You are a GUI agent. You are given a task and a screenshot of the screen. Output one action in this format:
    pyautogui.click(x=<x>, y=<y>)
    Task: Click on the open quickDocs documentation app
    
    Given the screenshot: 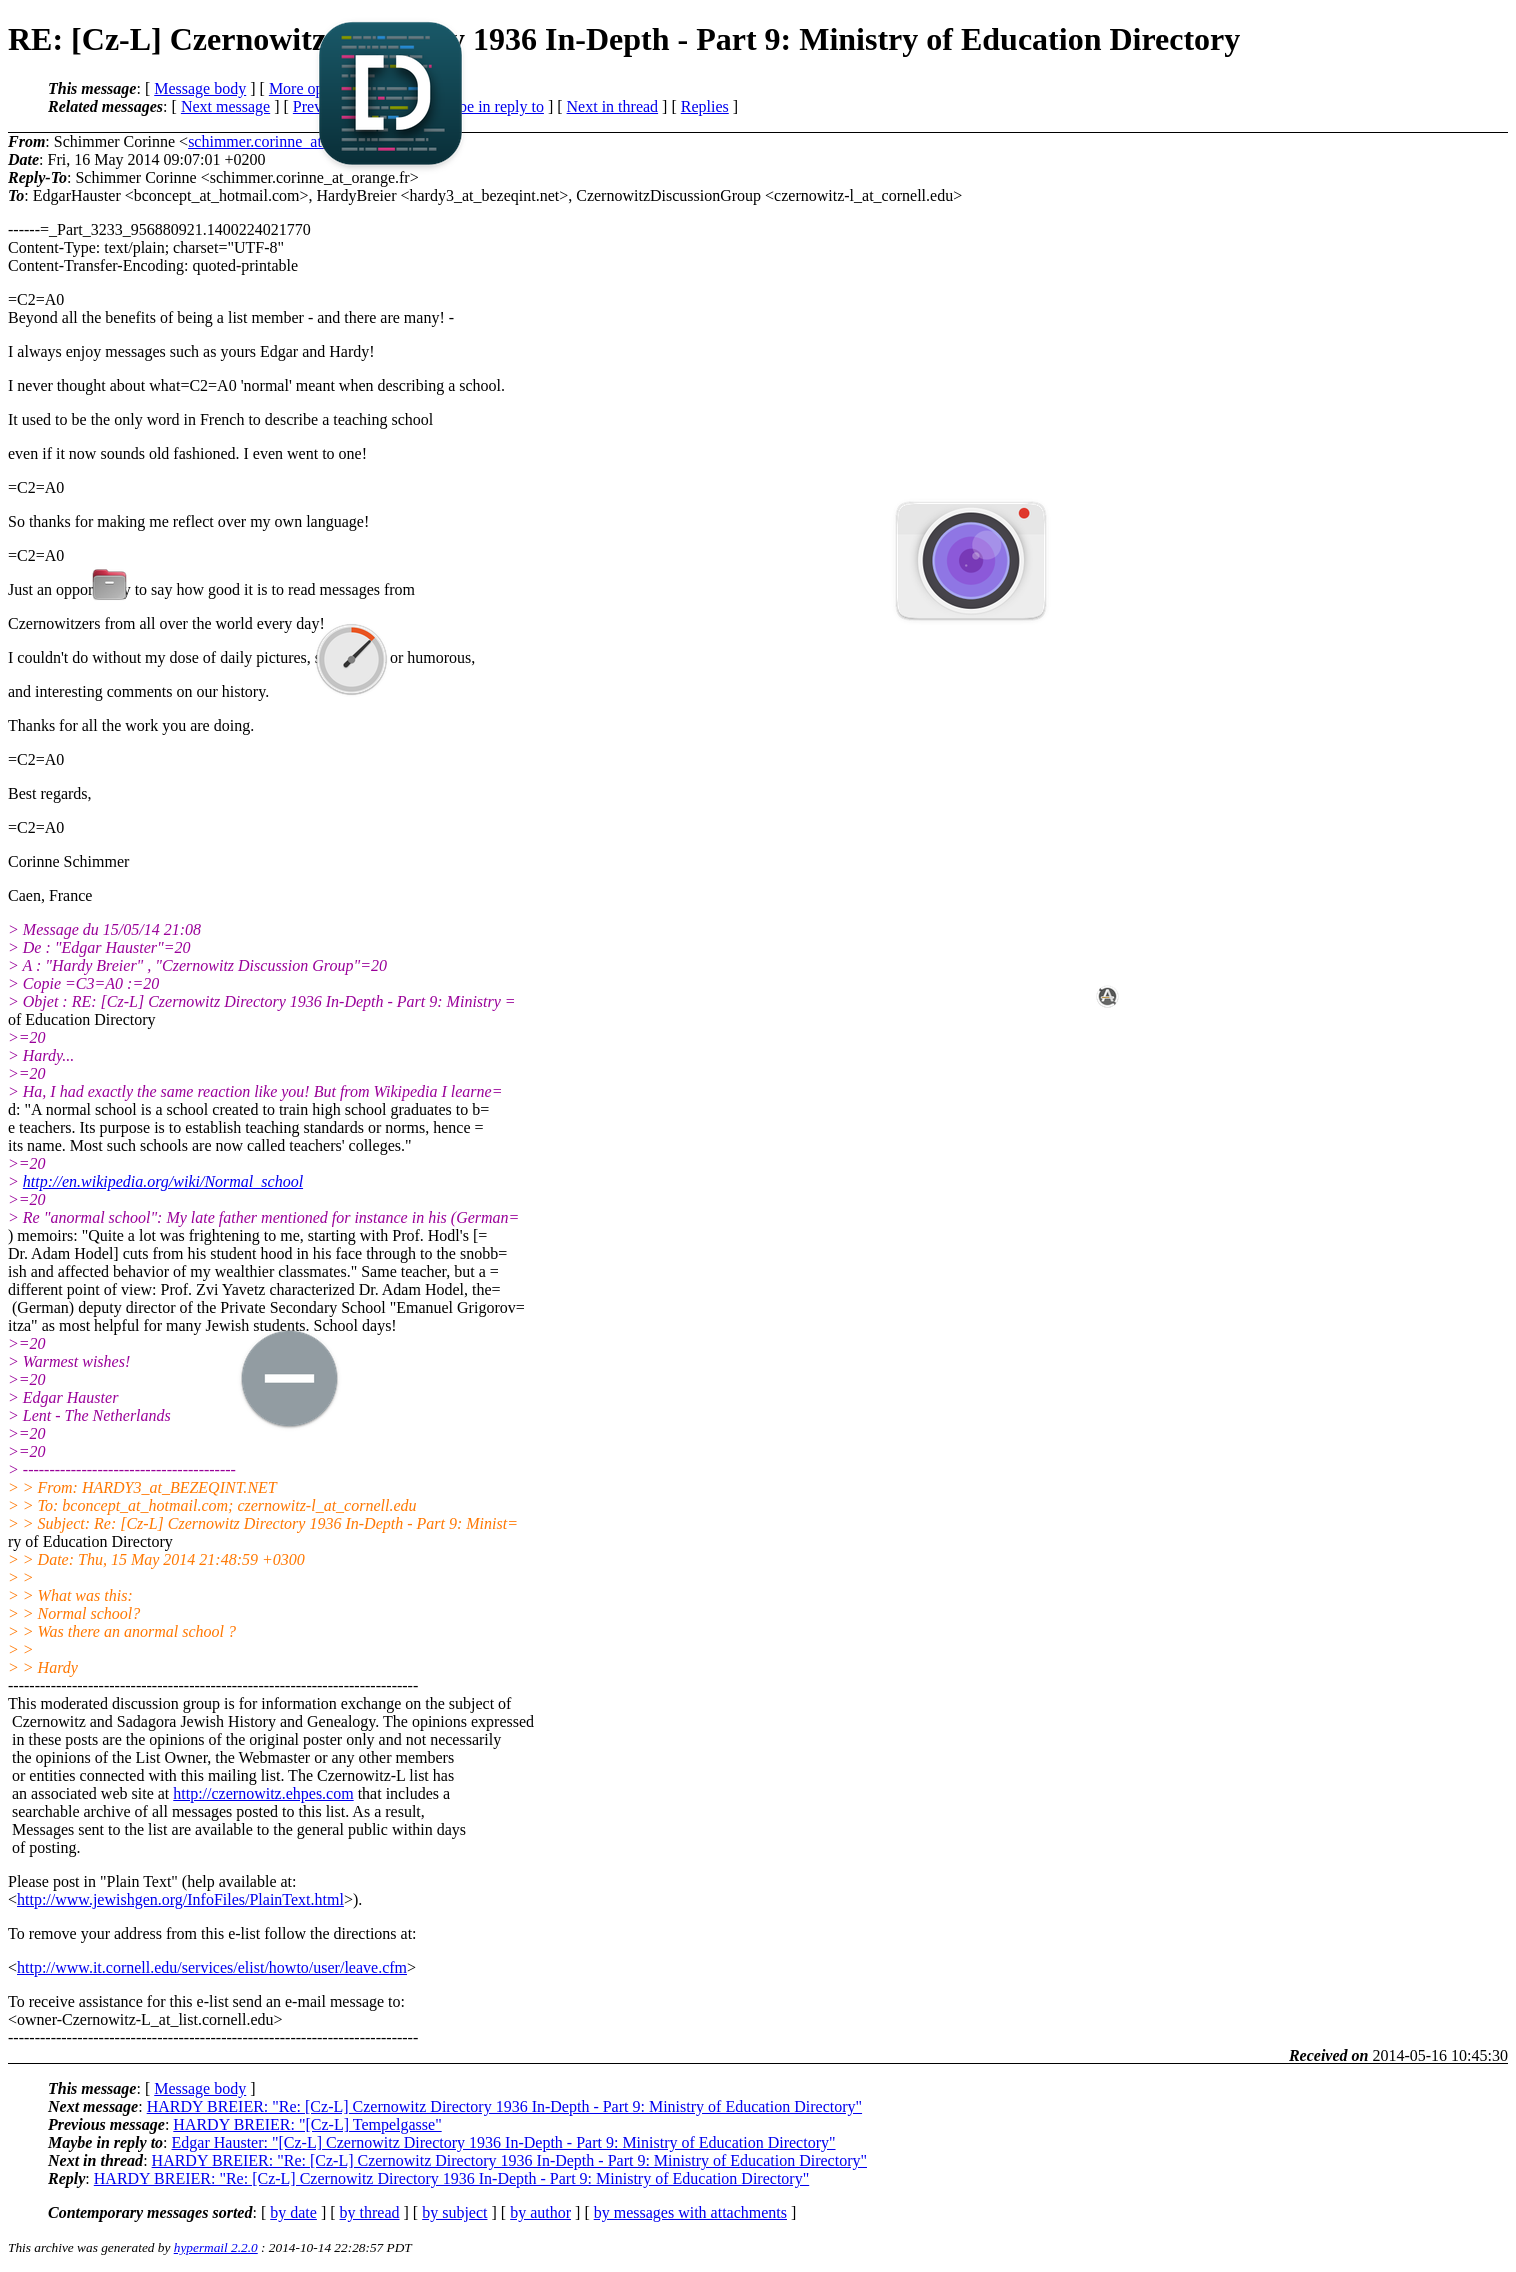 What is the action you would take?
    pyautogui.click(x=390, y=93)
    